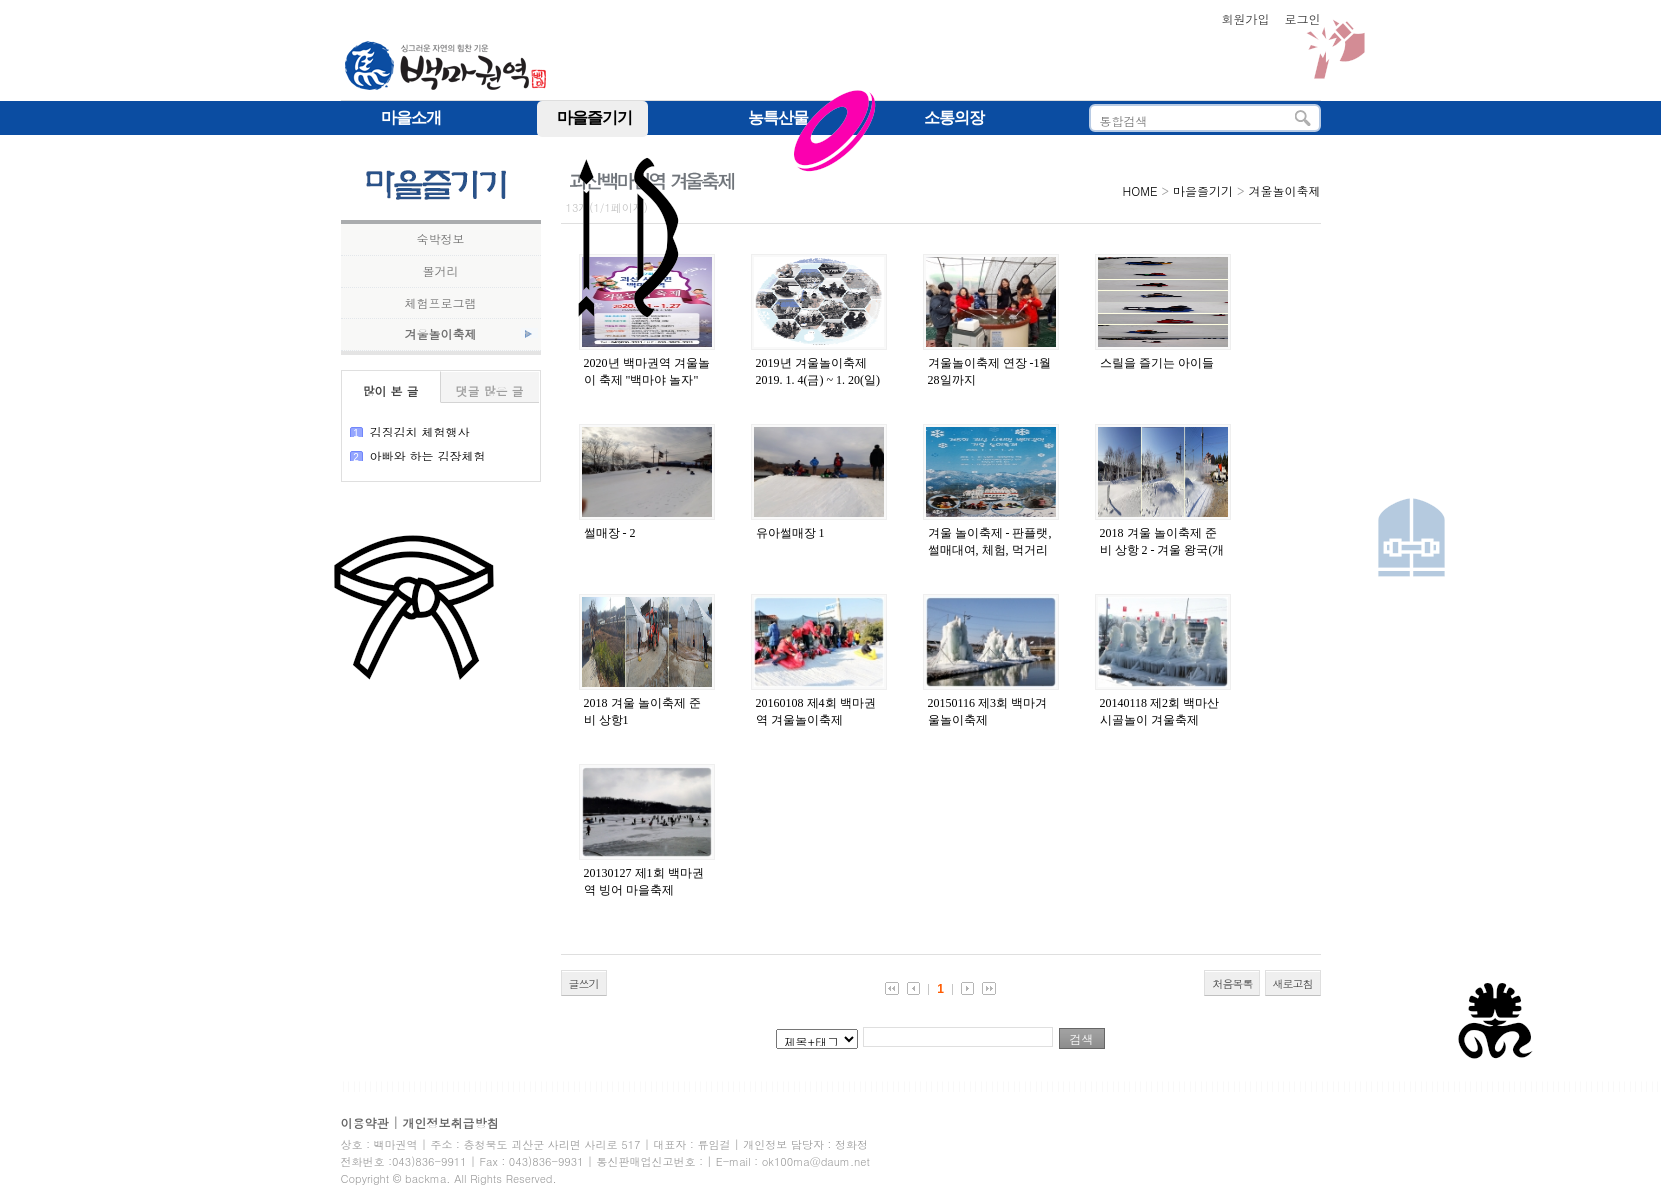  What do you see at coordinates (1334, 48) in the screenshot?
I see `indicates a broken or damaged weapon` at bounding box center [1334, 48].